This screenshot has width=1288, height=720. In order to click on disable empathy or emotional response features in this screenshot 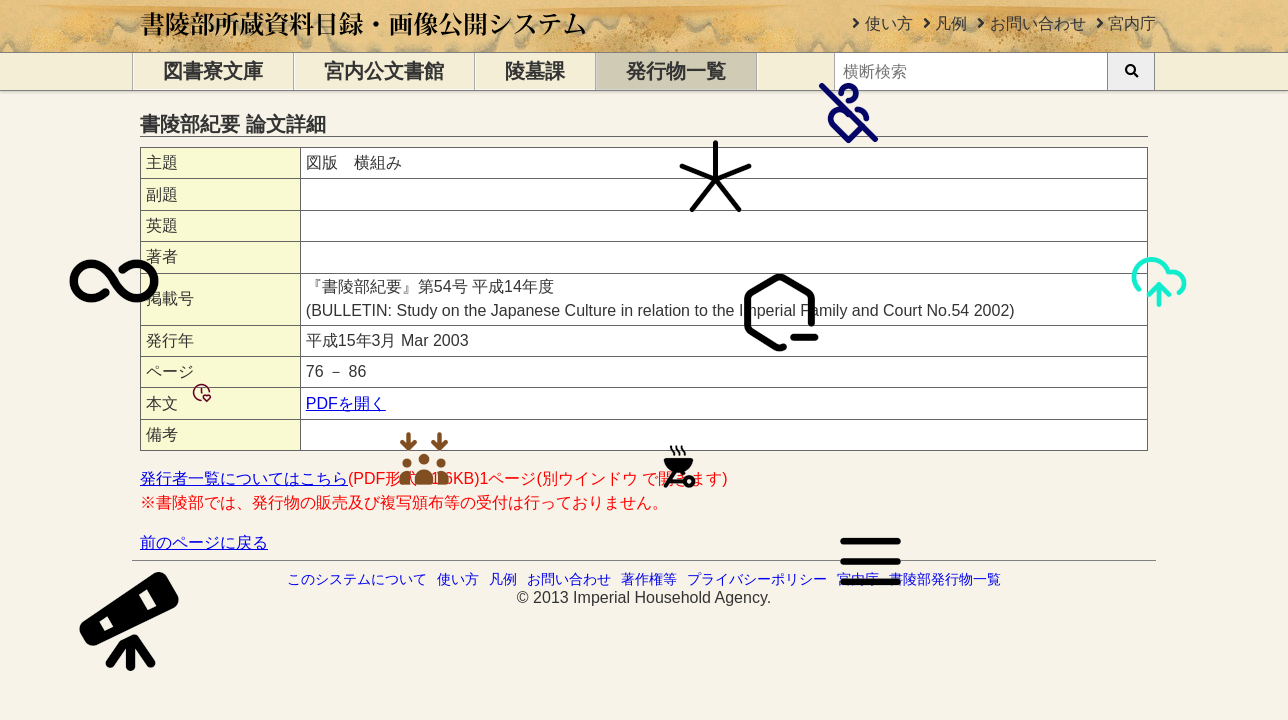, I will do `click(848, 112)`.